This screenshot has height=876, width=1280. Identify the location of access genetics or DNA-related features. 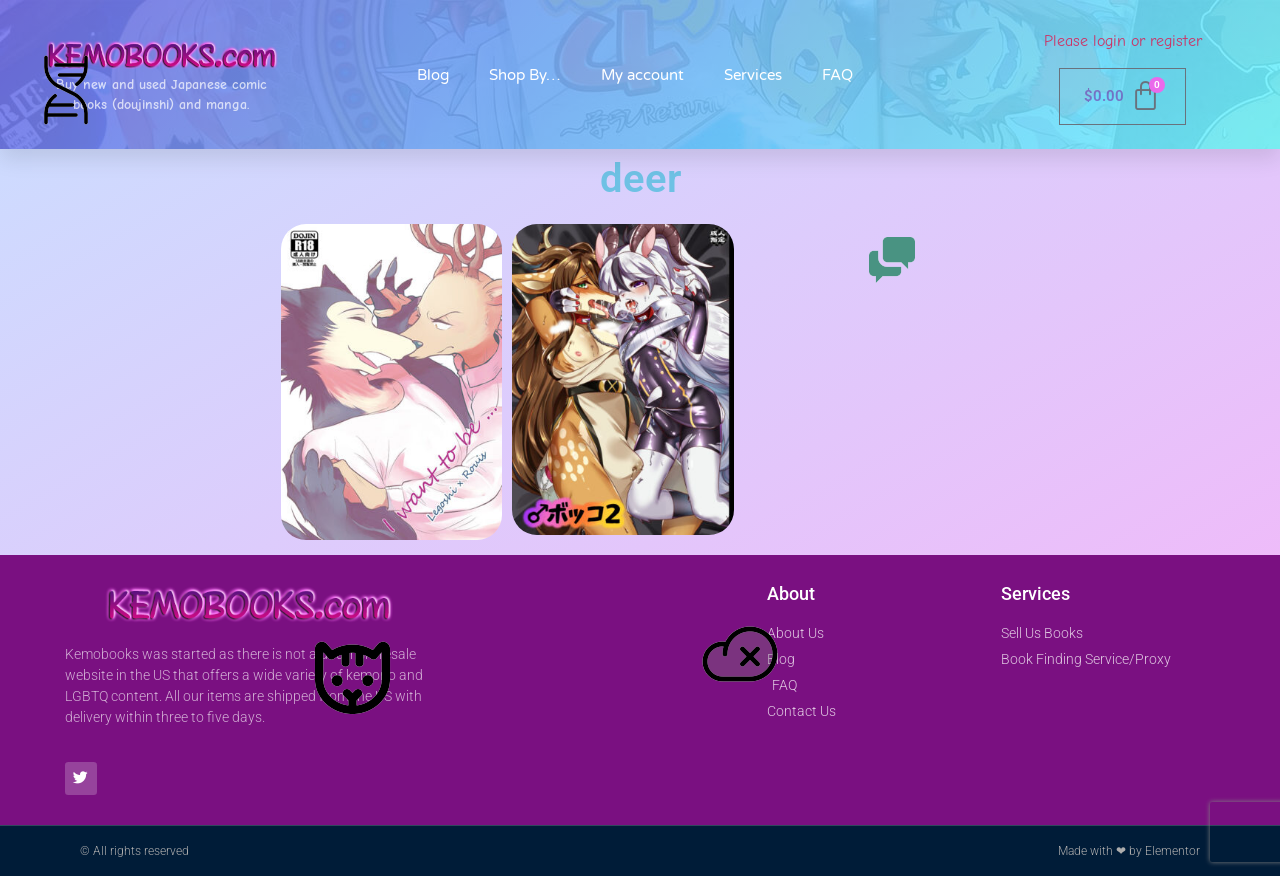
(66, 90).